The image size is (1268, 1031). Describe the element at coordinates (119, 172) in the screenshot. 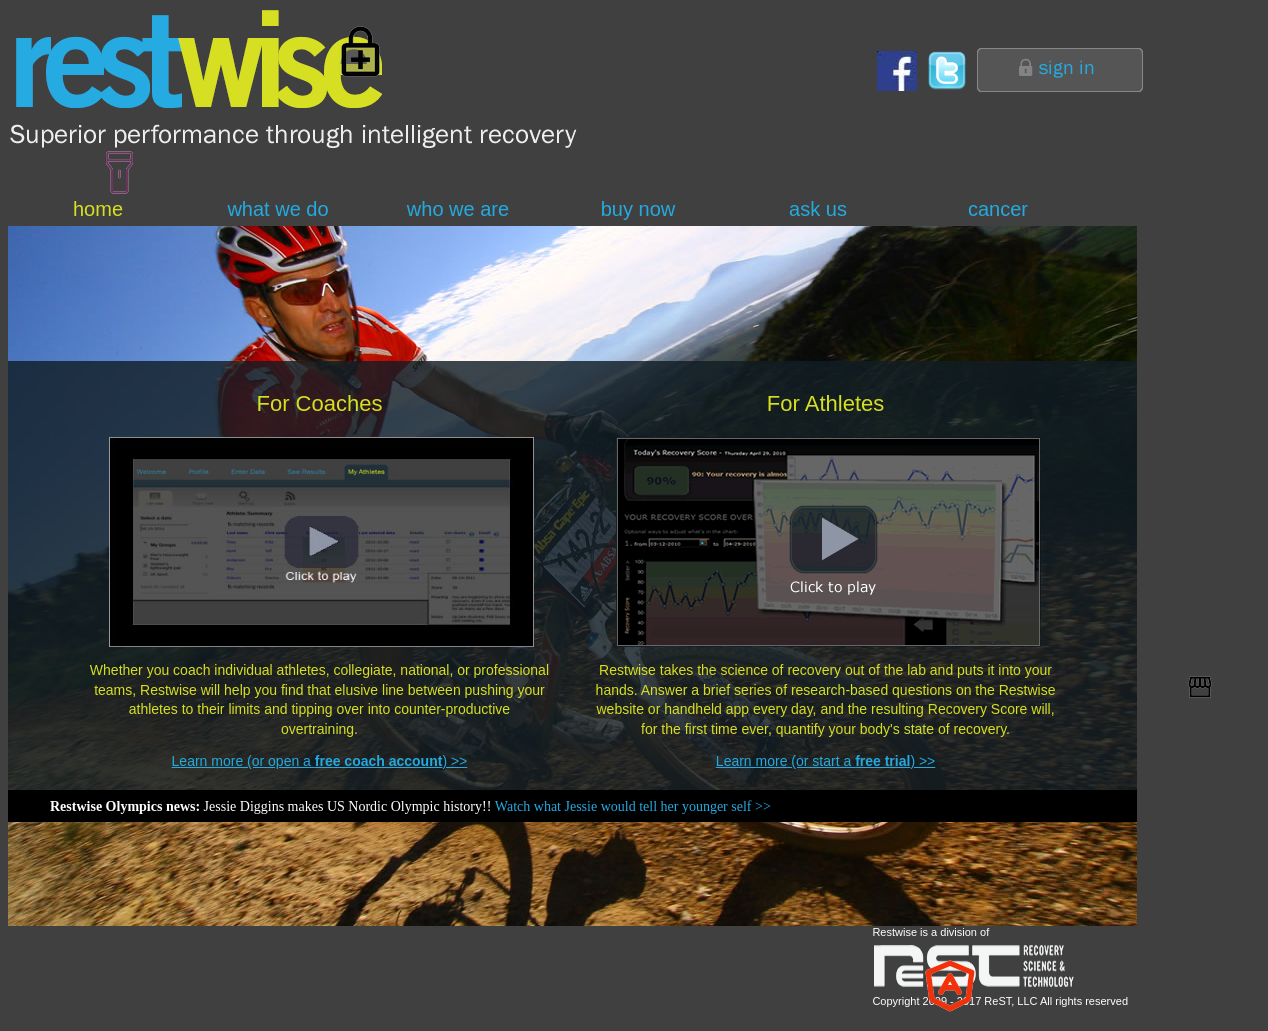

I see `toggle flashlight on or off` at that location.